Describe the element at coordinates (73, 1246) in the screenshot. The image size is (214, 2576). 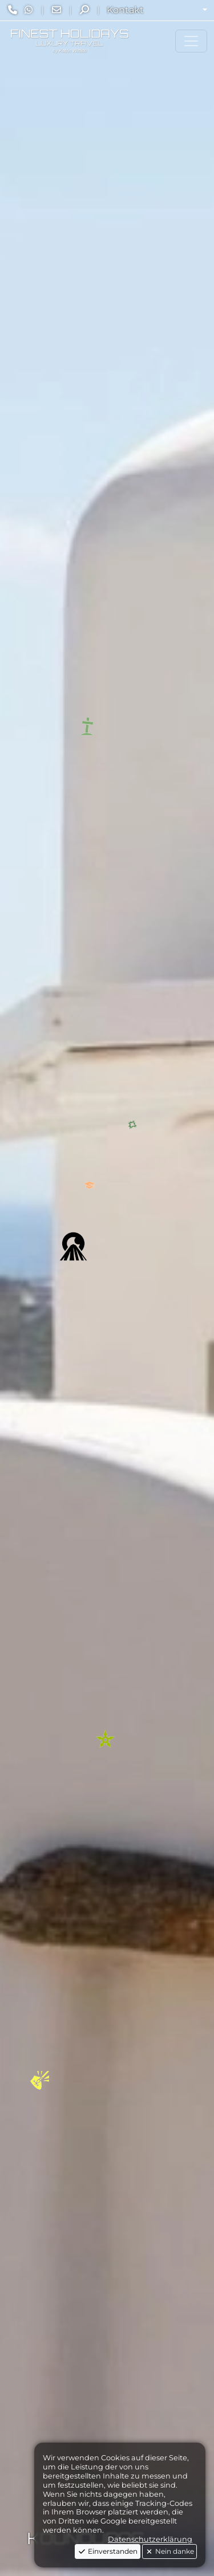
I see `activate enhanced vision or sight ability` at that location.